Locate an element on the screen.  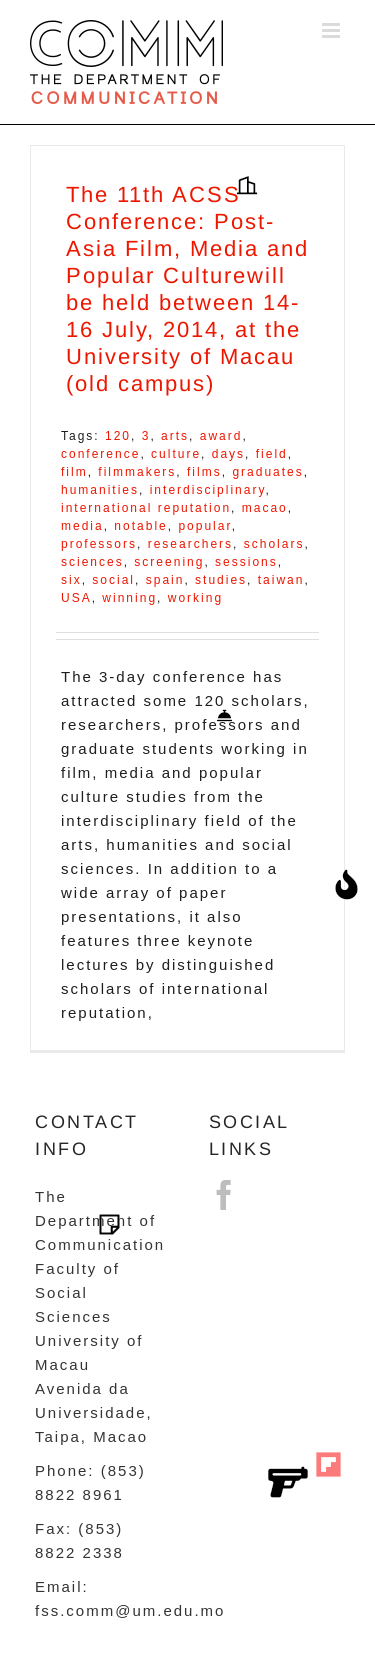
indicates trending or popular content is located at coordinates (346, 884).